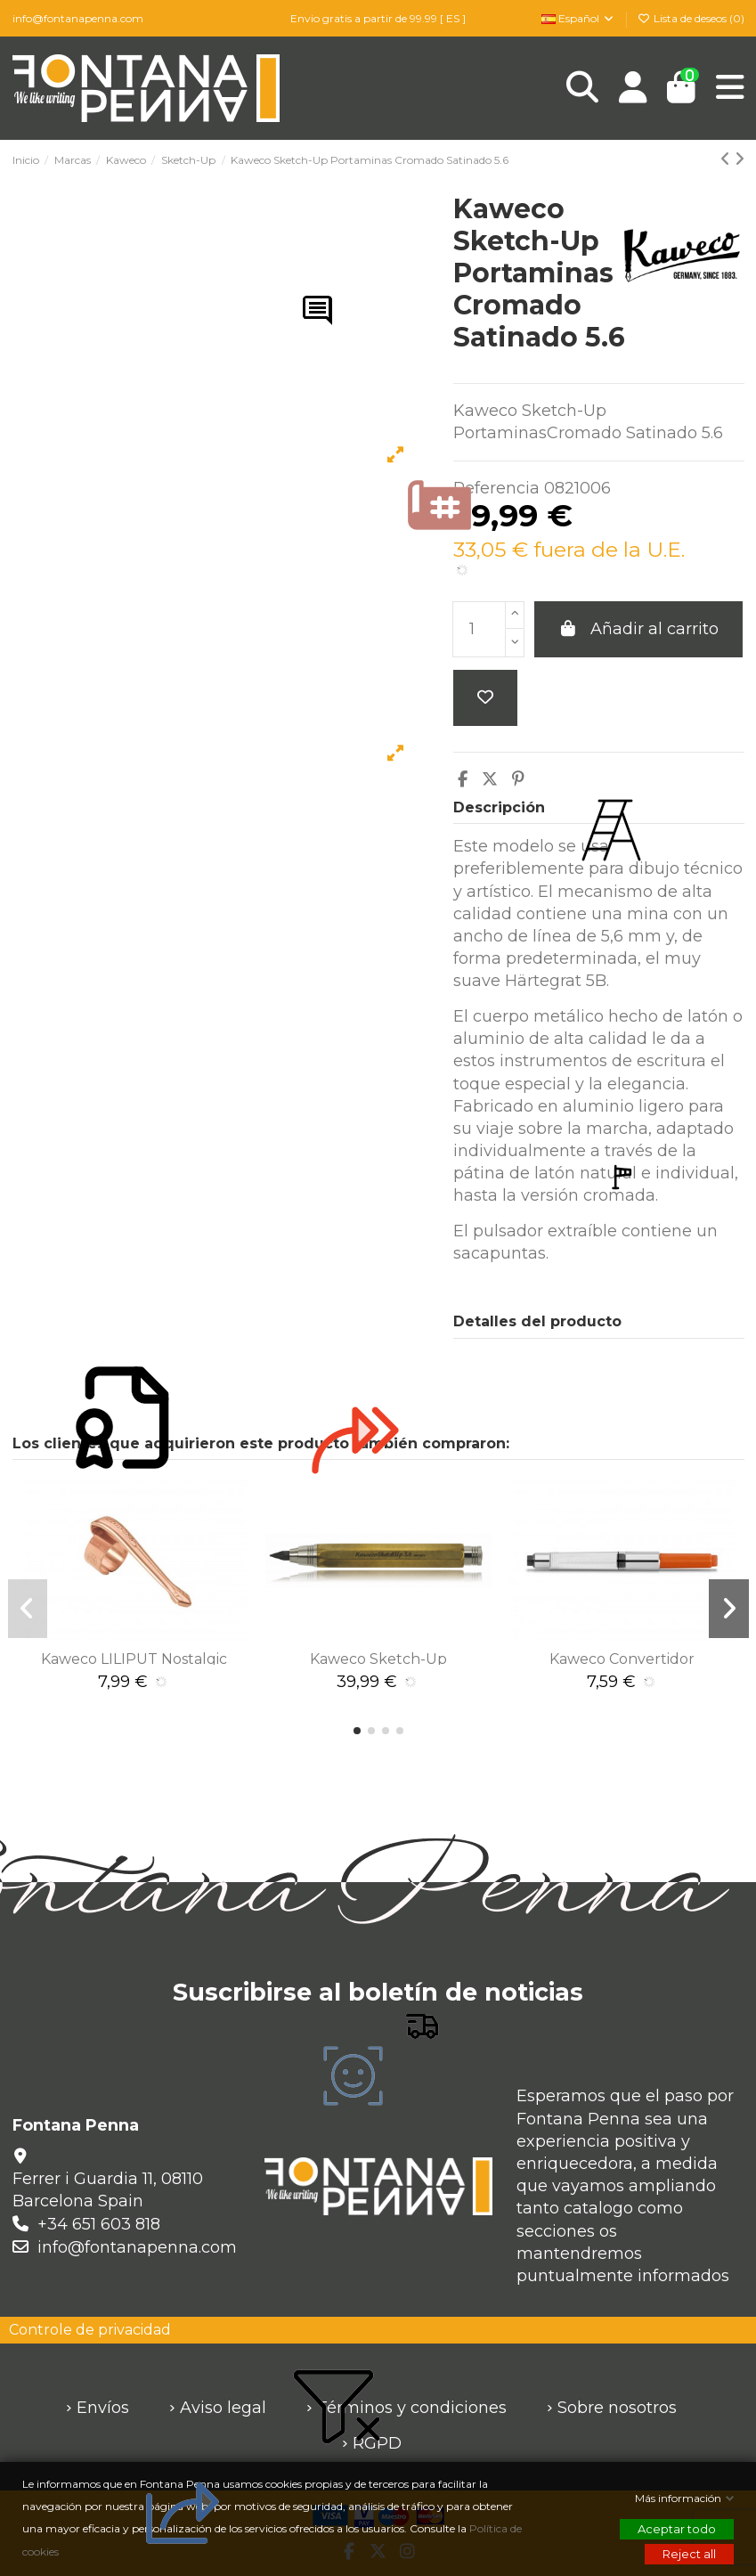  Describe the element at coordinates (439, 507) in the screenshot. I see `view project blueprints or technical documents` at that location.